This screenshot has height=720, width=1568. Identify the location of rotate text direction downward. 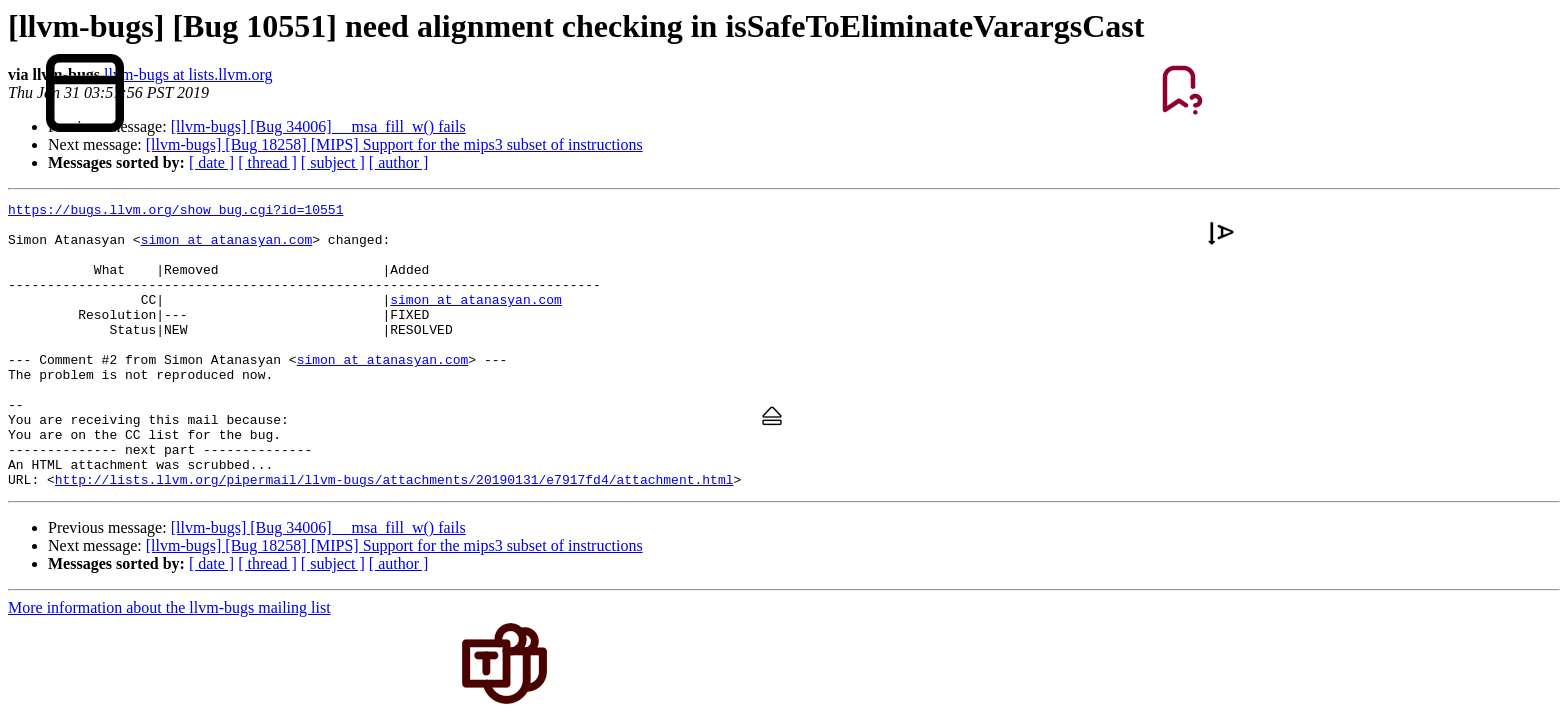
(1220, 233).